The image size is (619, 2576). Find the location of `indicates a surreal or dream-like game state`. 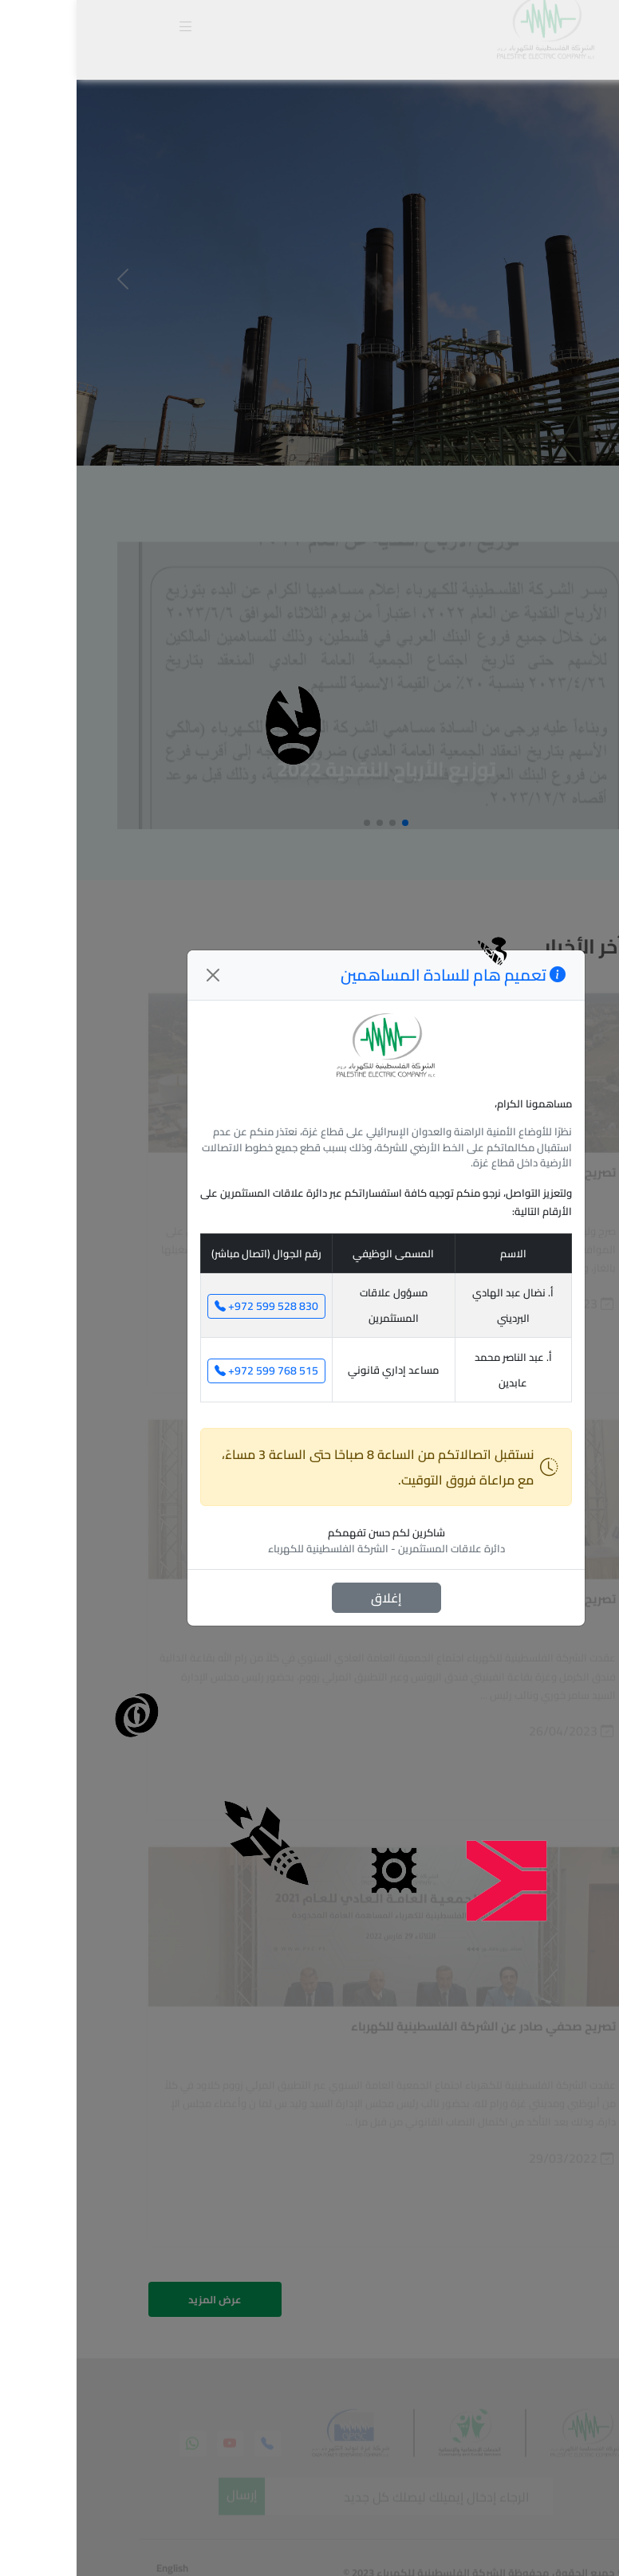

indicates a surreal or dream-like game state is located at coordinates (136, 1715).